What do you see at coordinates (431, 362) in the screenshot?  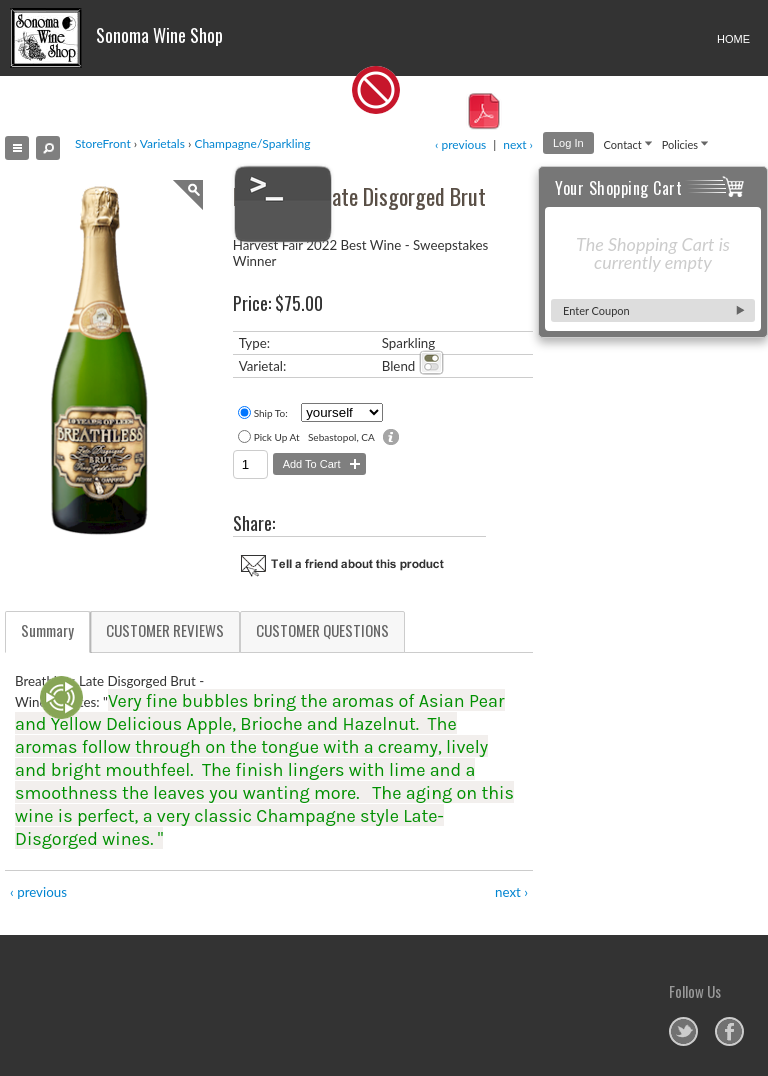 I see `open gnome tweaks to customize system settings` at bounding box center [431, 362].